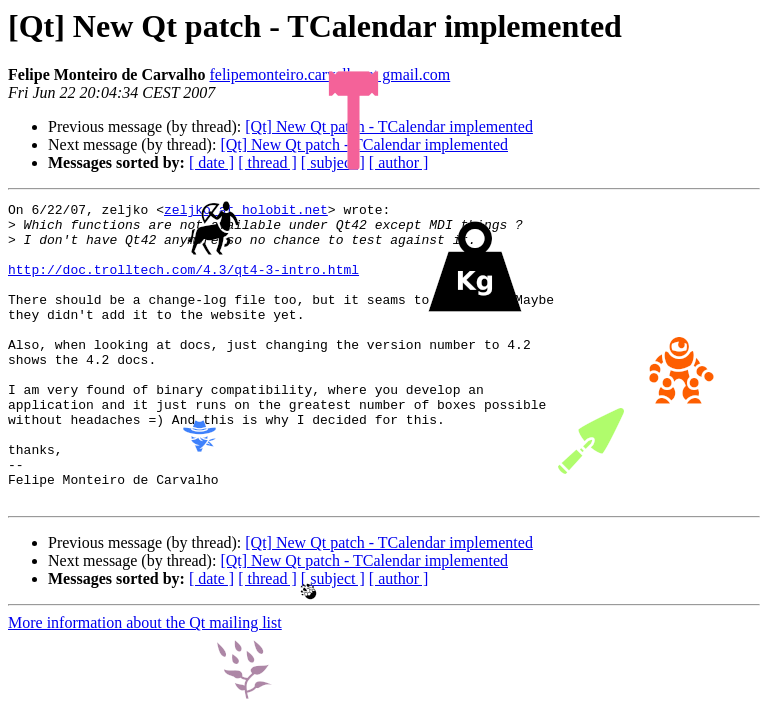 The width and height of the screenshot is (768, 720). Describe the element at coordinates (680, 370) in the screenshot. I see `select astronaut or space character` at that location.